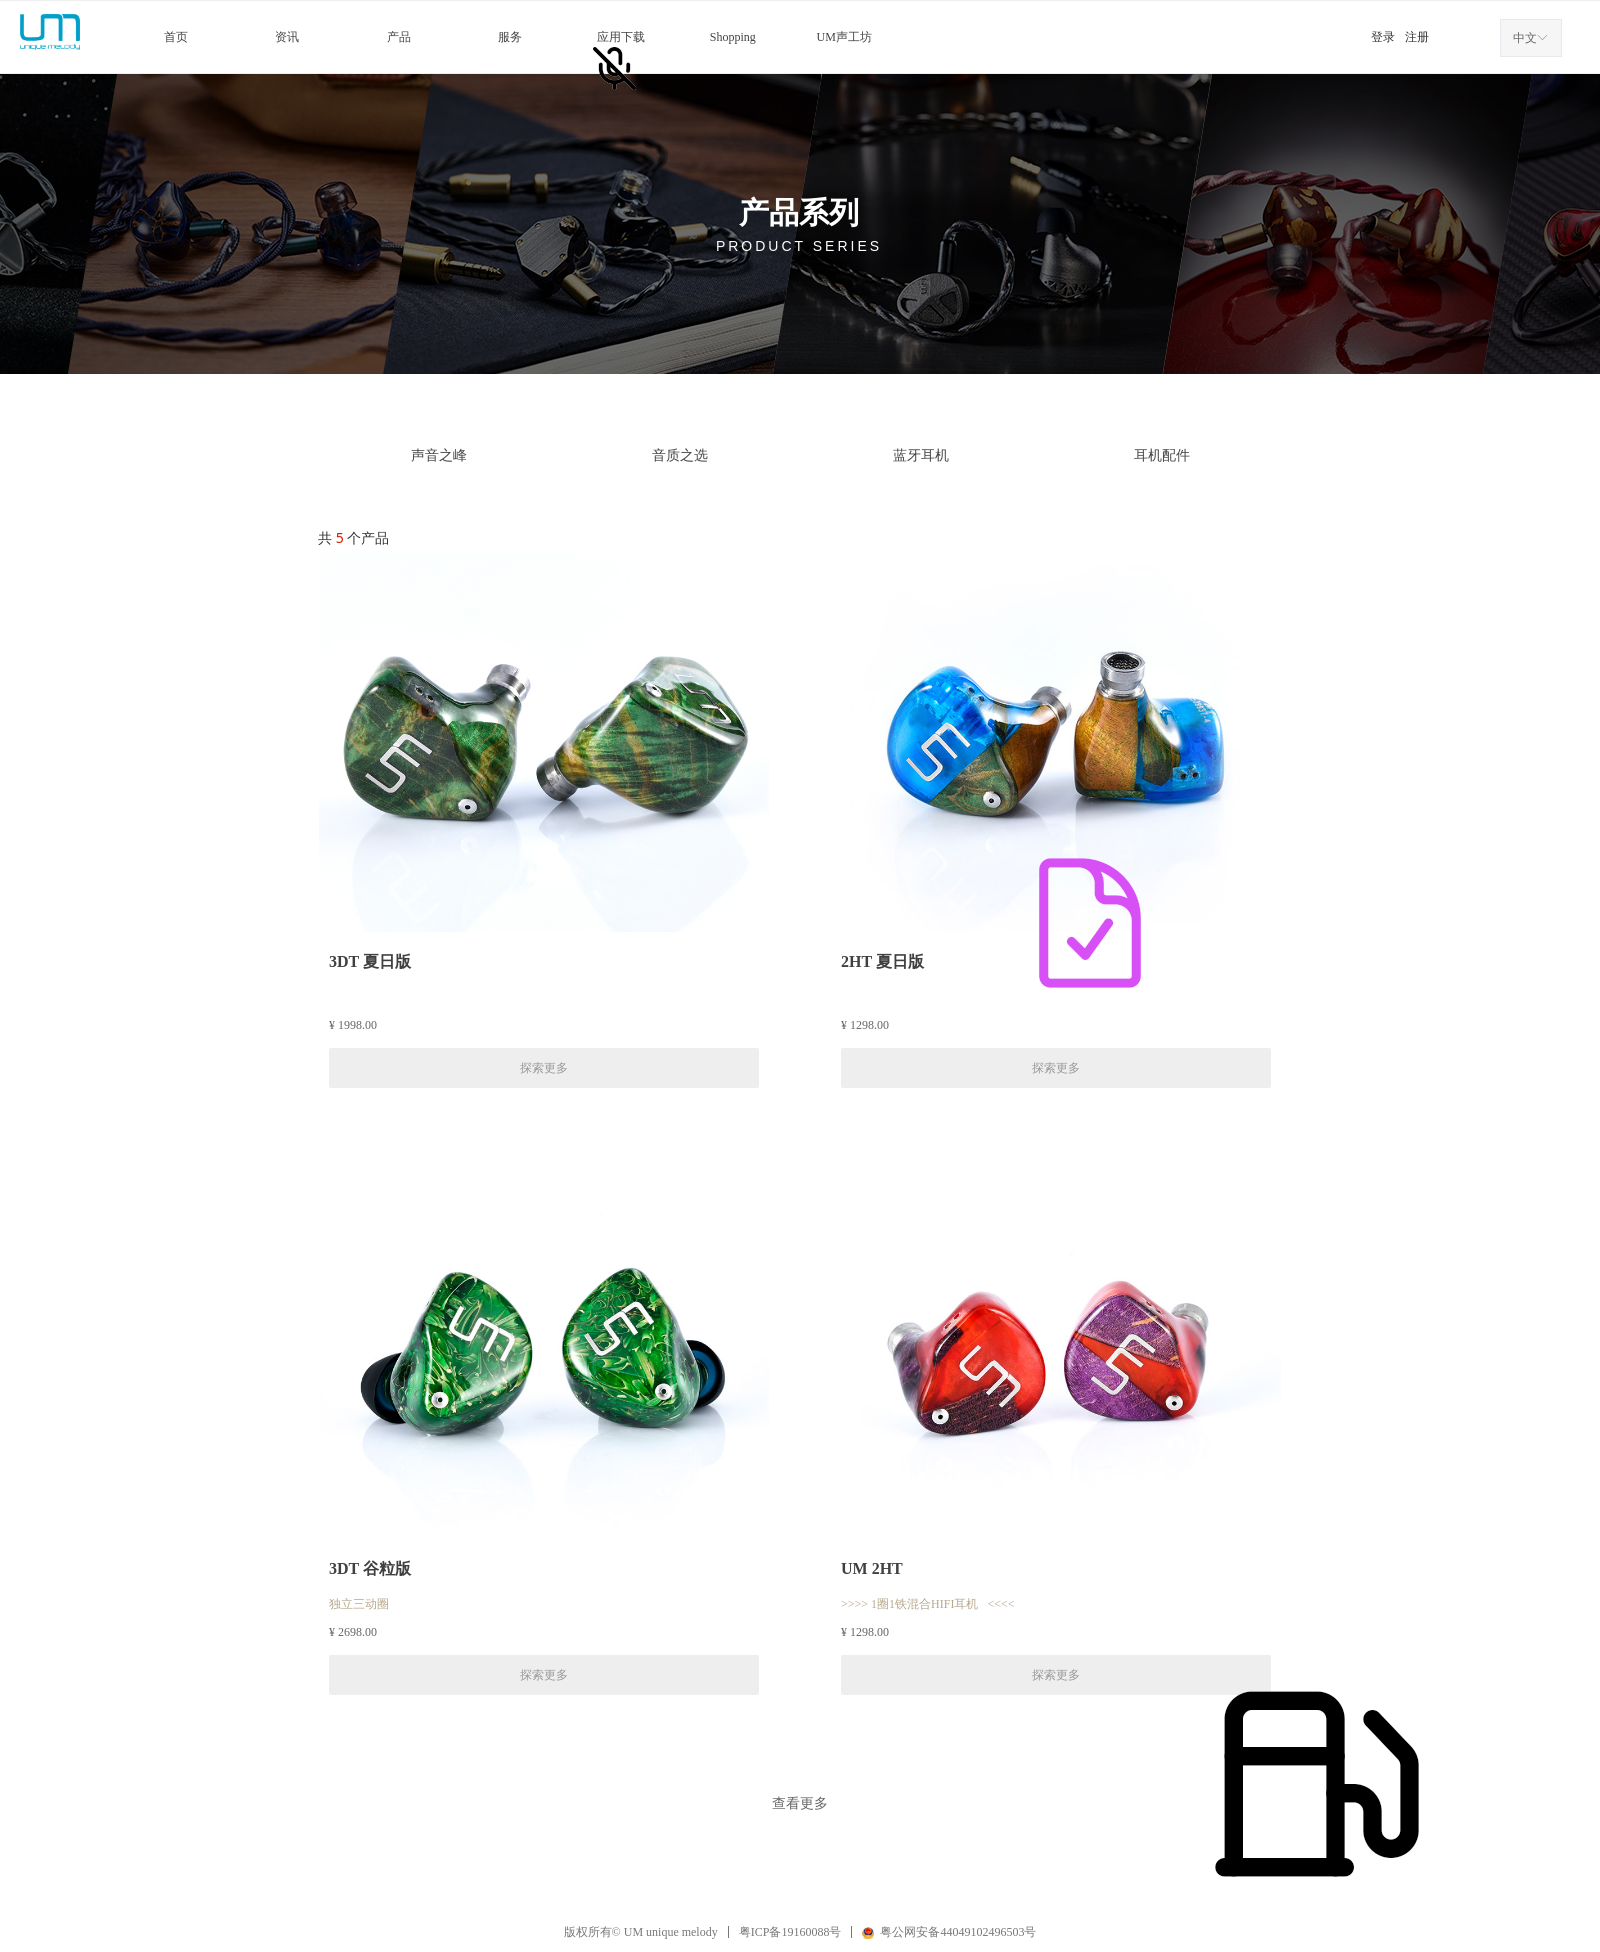 The width and height of the screenshot is (1600, 1952). What do you see at coordinates (1090, 923) in the screenshot?
I see `document successfully verified or approved` at bounding box center [1090, 923].